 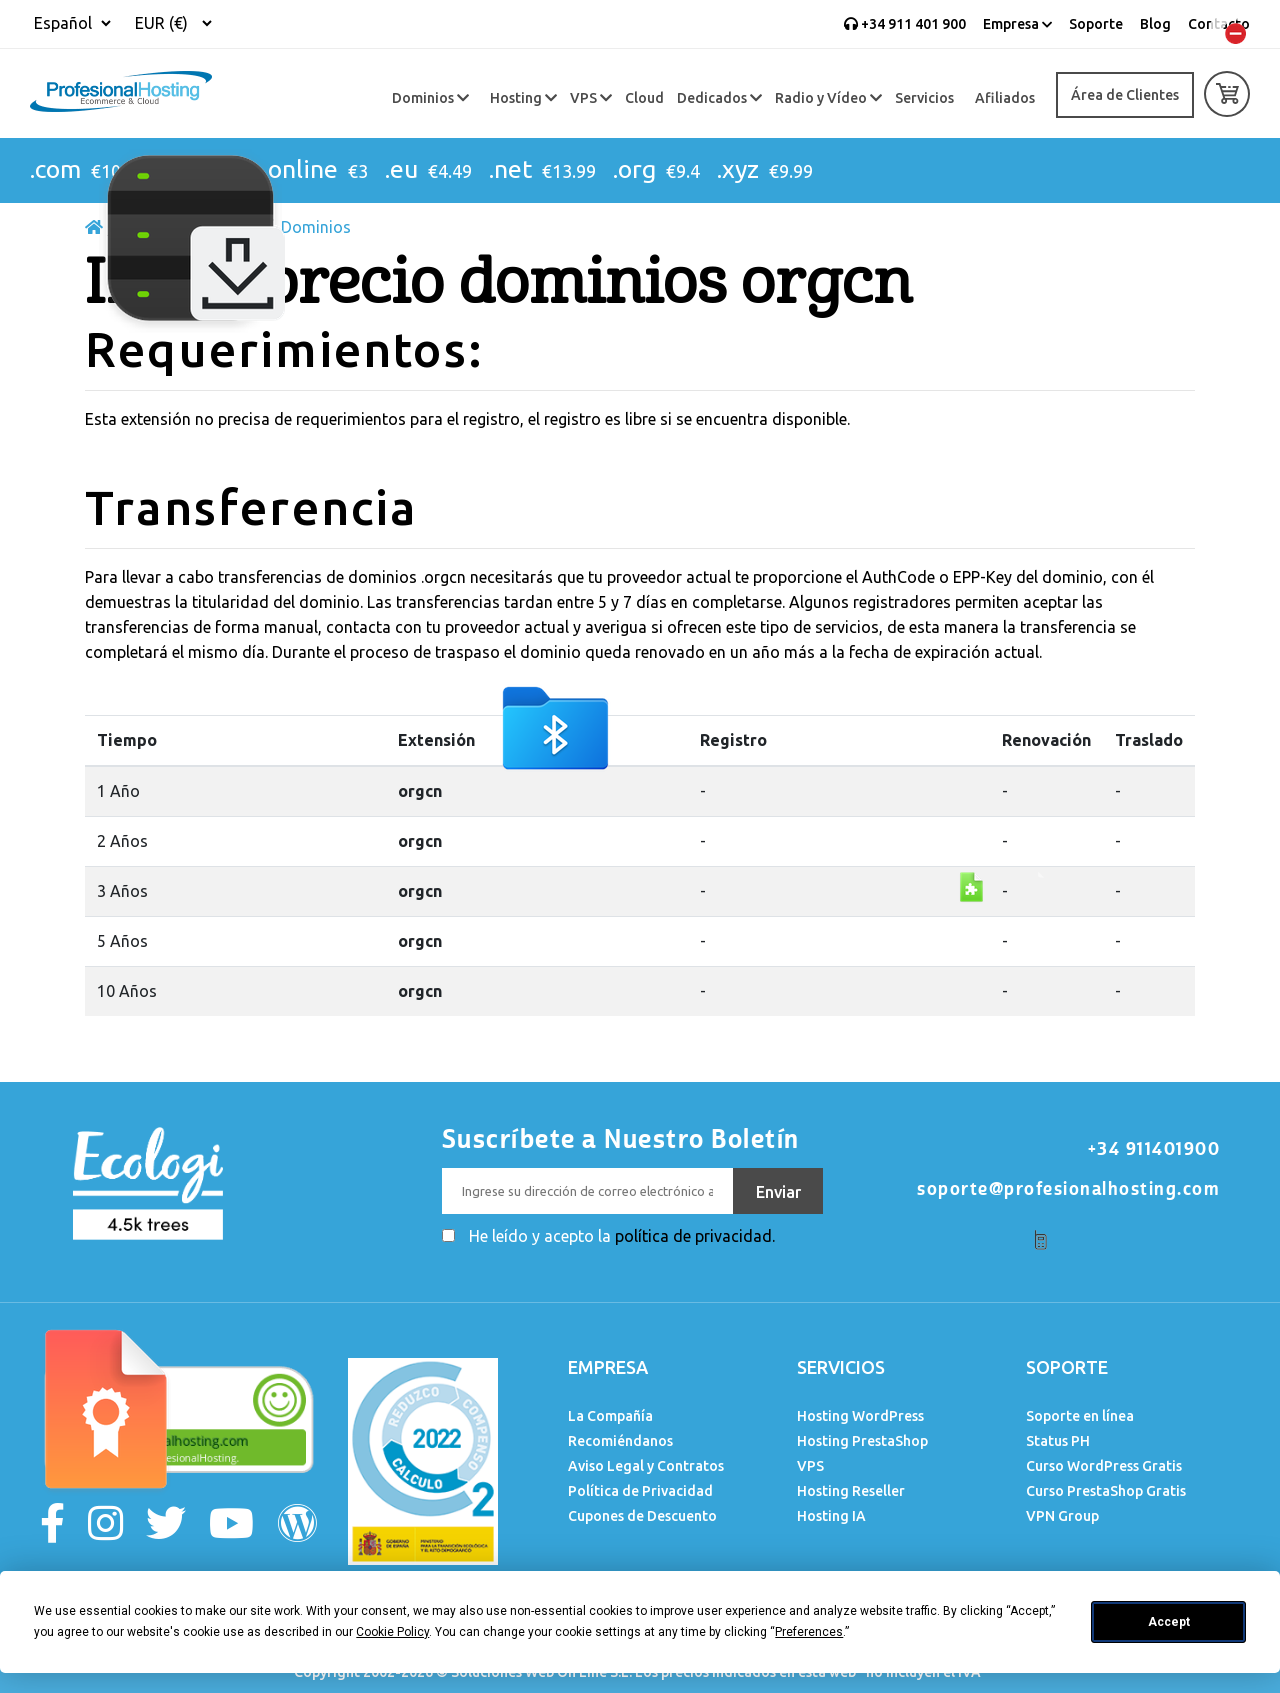 I want to click on call using a landline or desk phone, so click(x=1041, y=1240).